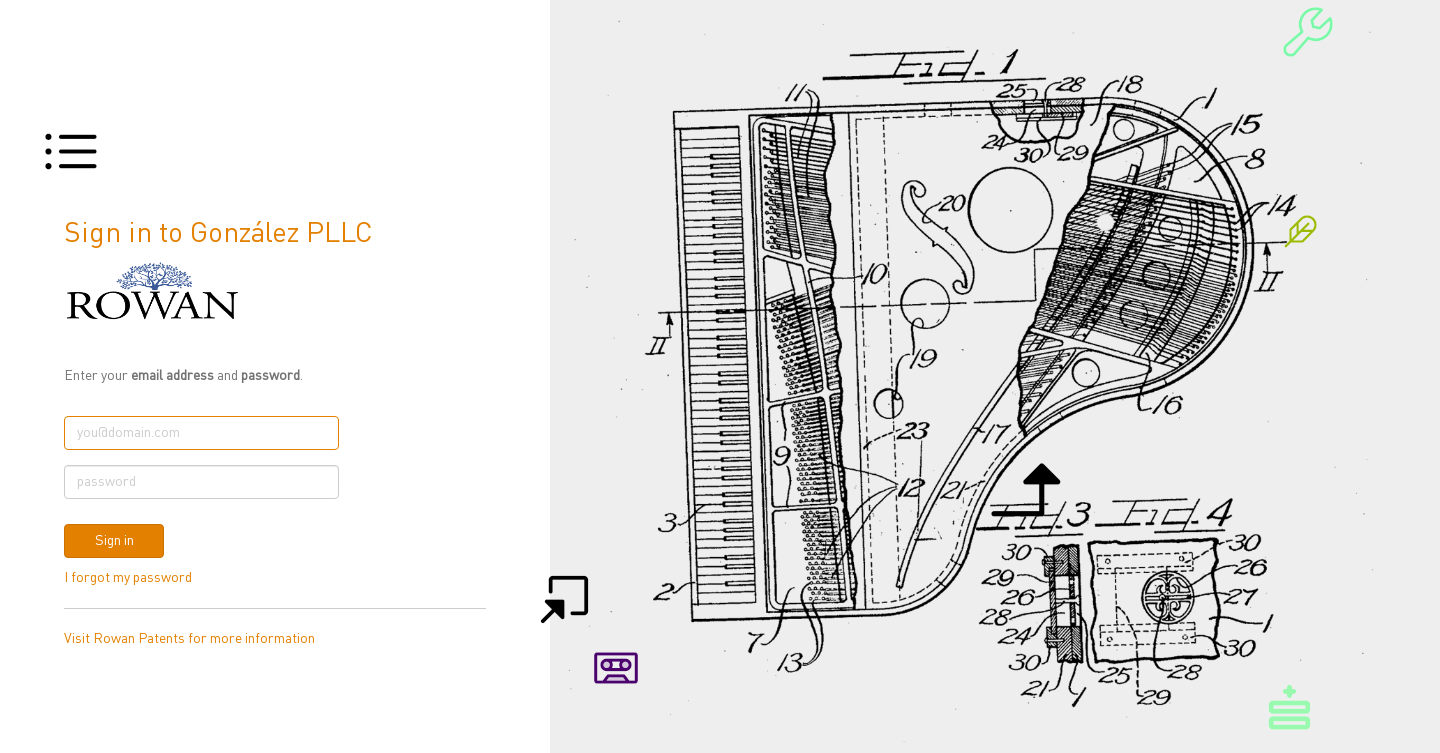 This screenshot has width=1440, height=753. I want to click on import or bring content into a container, so click(564, 599).